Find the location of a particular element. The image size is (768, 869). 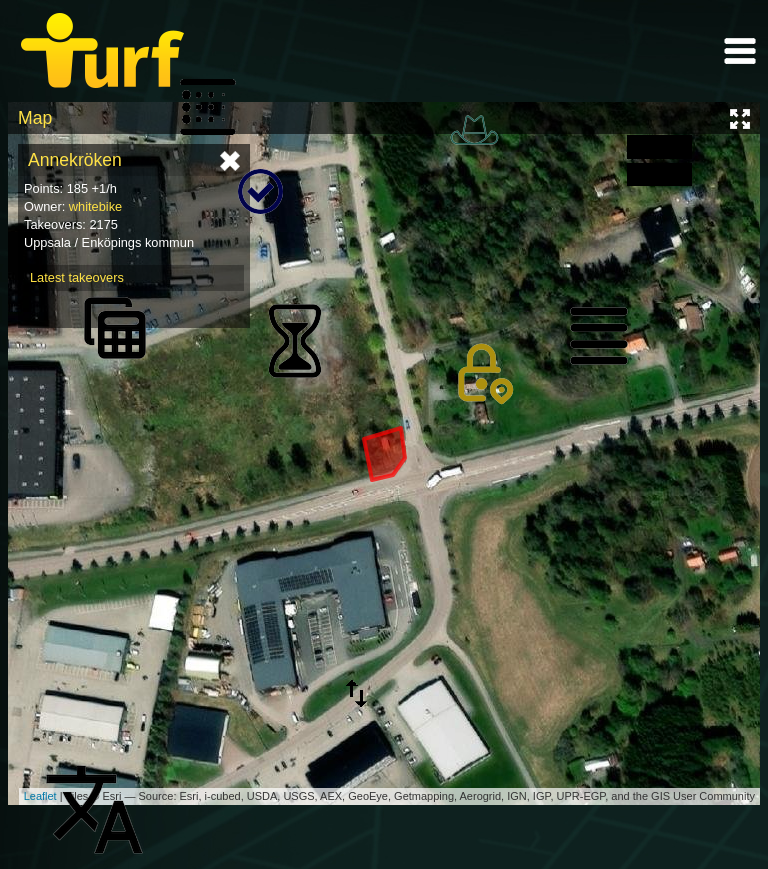

switch to stream or list view is located at coordinates (657, 162).